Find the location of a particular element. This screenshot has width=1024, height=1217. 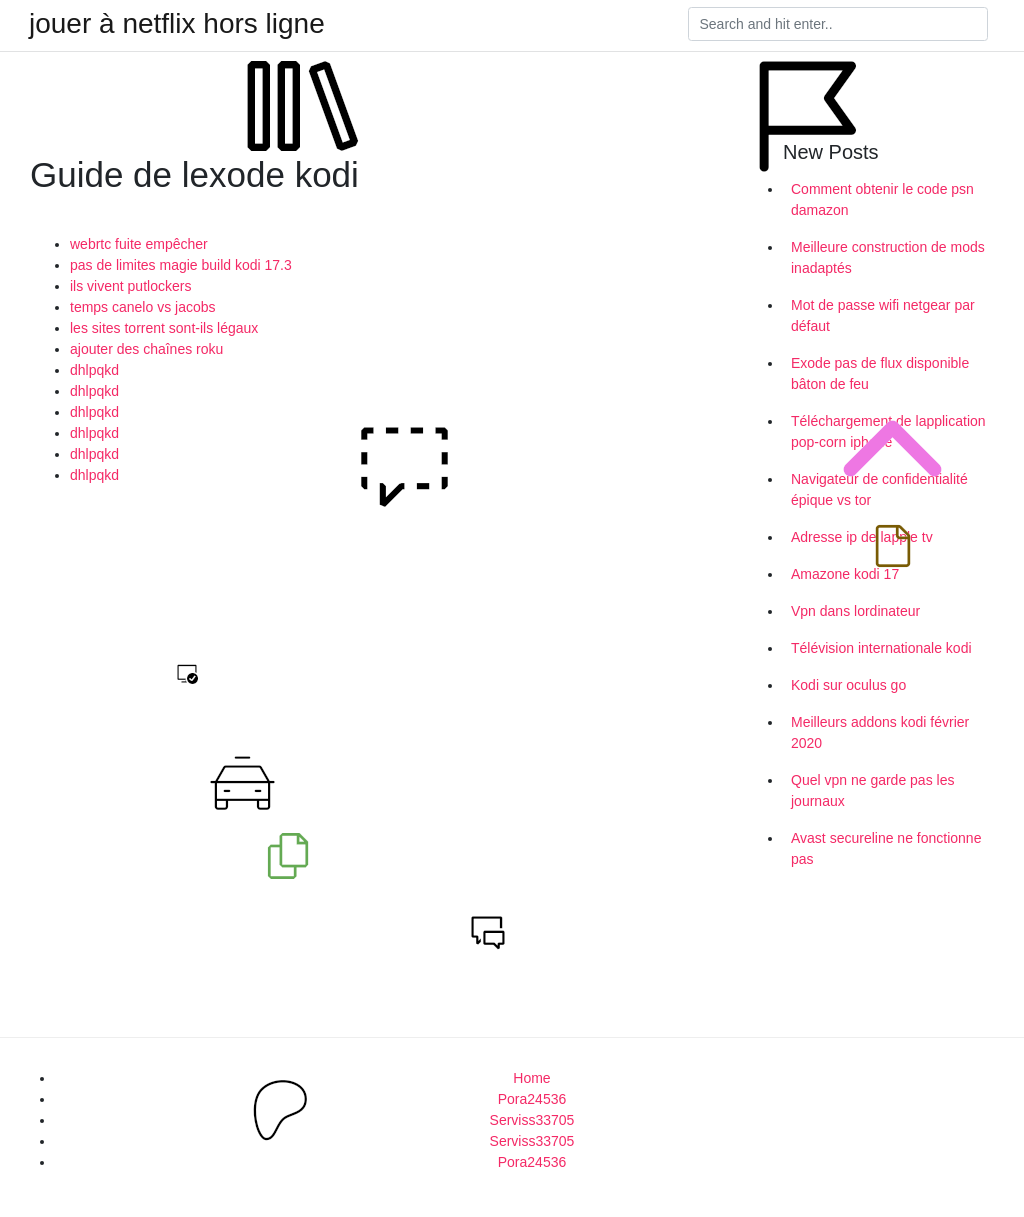

collapse an expanded section is located at coordinates (892, 448).